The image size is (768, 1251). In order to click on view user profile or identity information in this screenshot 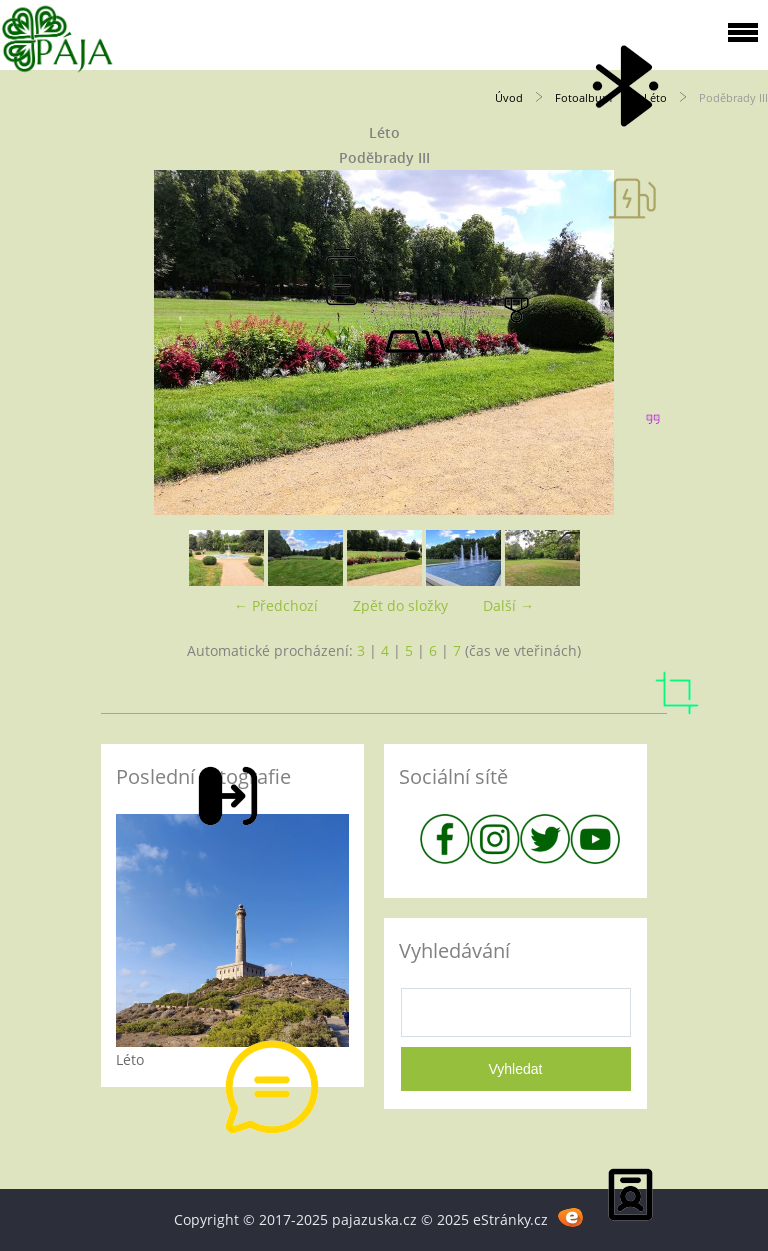, I will do `click(630, 1194)`.